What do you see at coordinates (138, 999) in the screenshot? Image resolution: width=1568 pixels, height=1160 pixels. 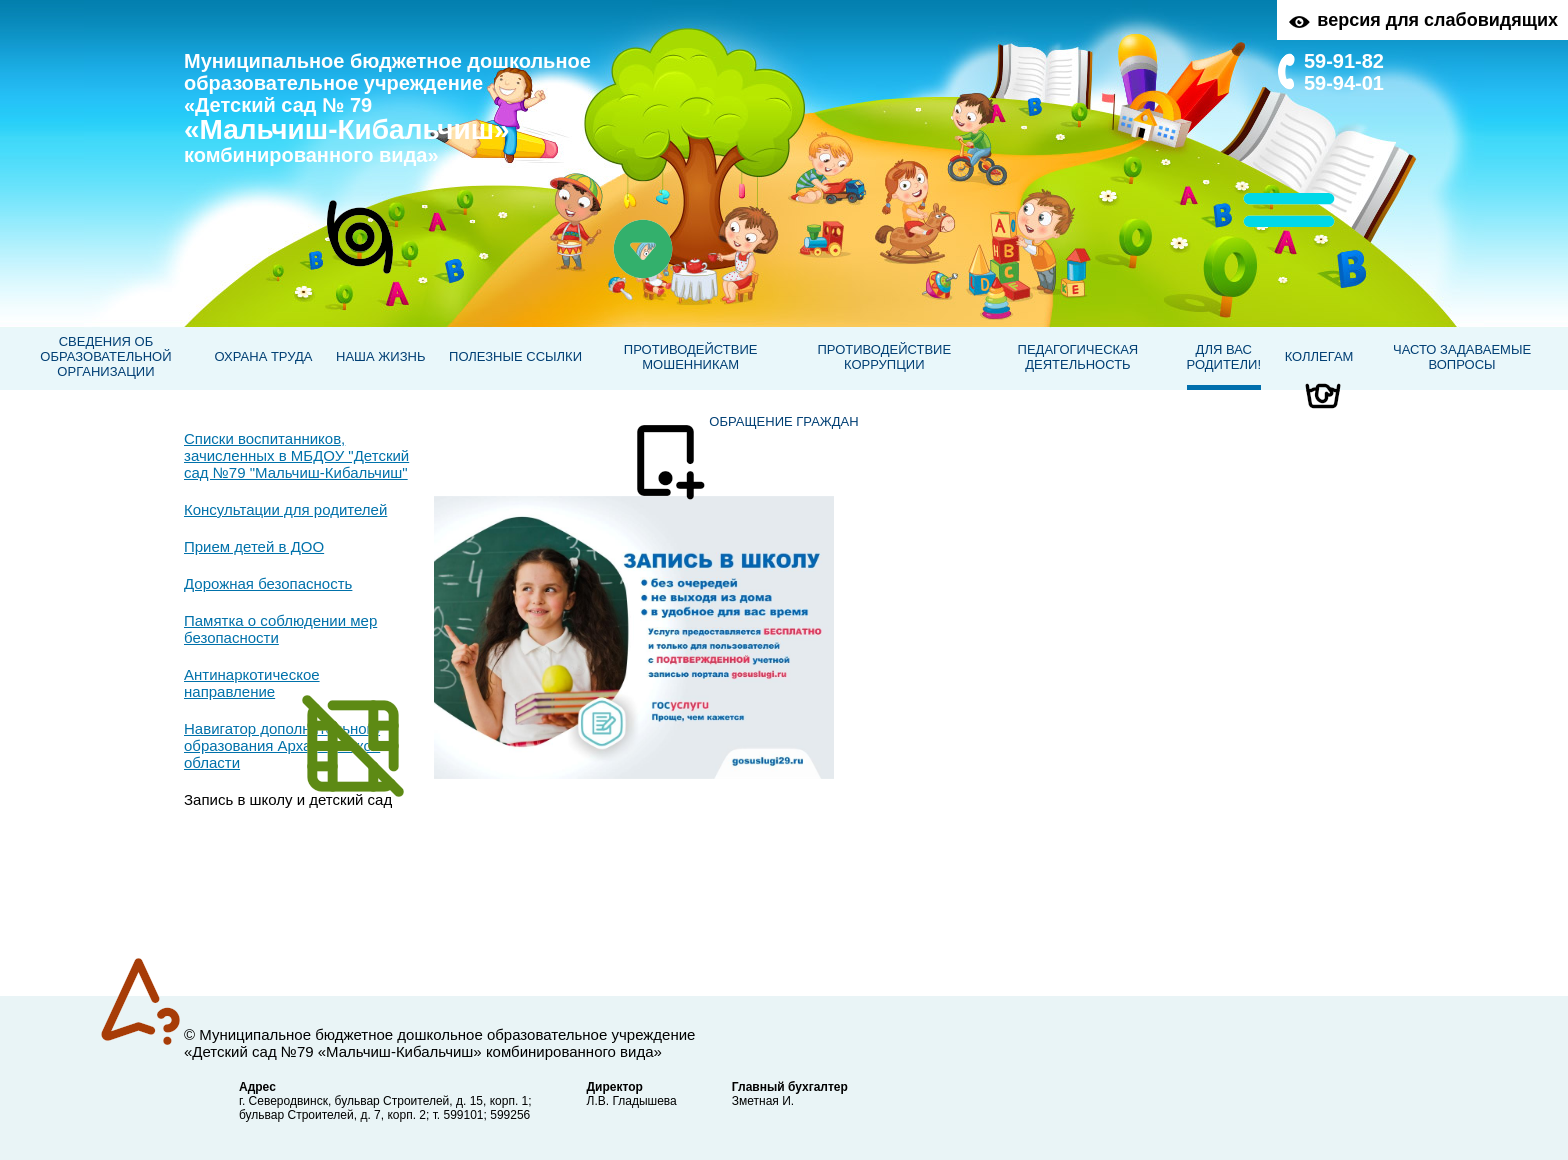 I see `get directions help or navigation assistance` at bounding box center [138, 999].